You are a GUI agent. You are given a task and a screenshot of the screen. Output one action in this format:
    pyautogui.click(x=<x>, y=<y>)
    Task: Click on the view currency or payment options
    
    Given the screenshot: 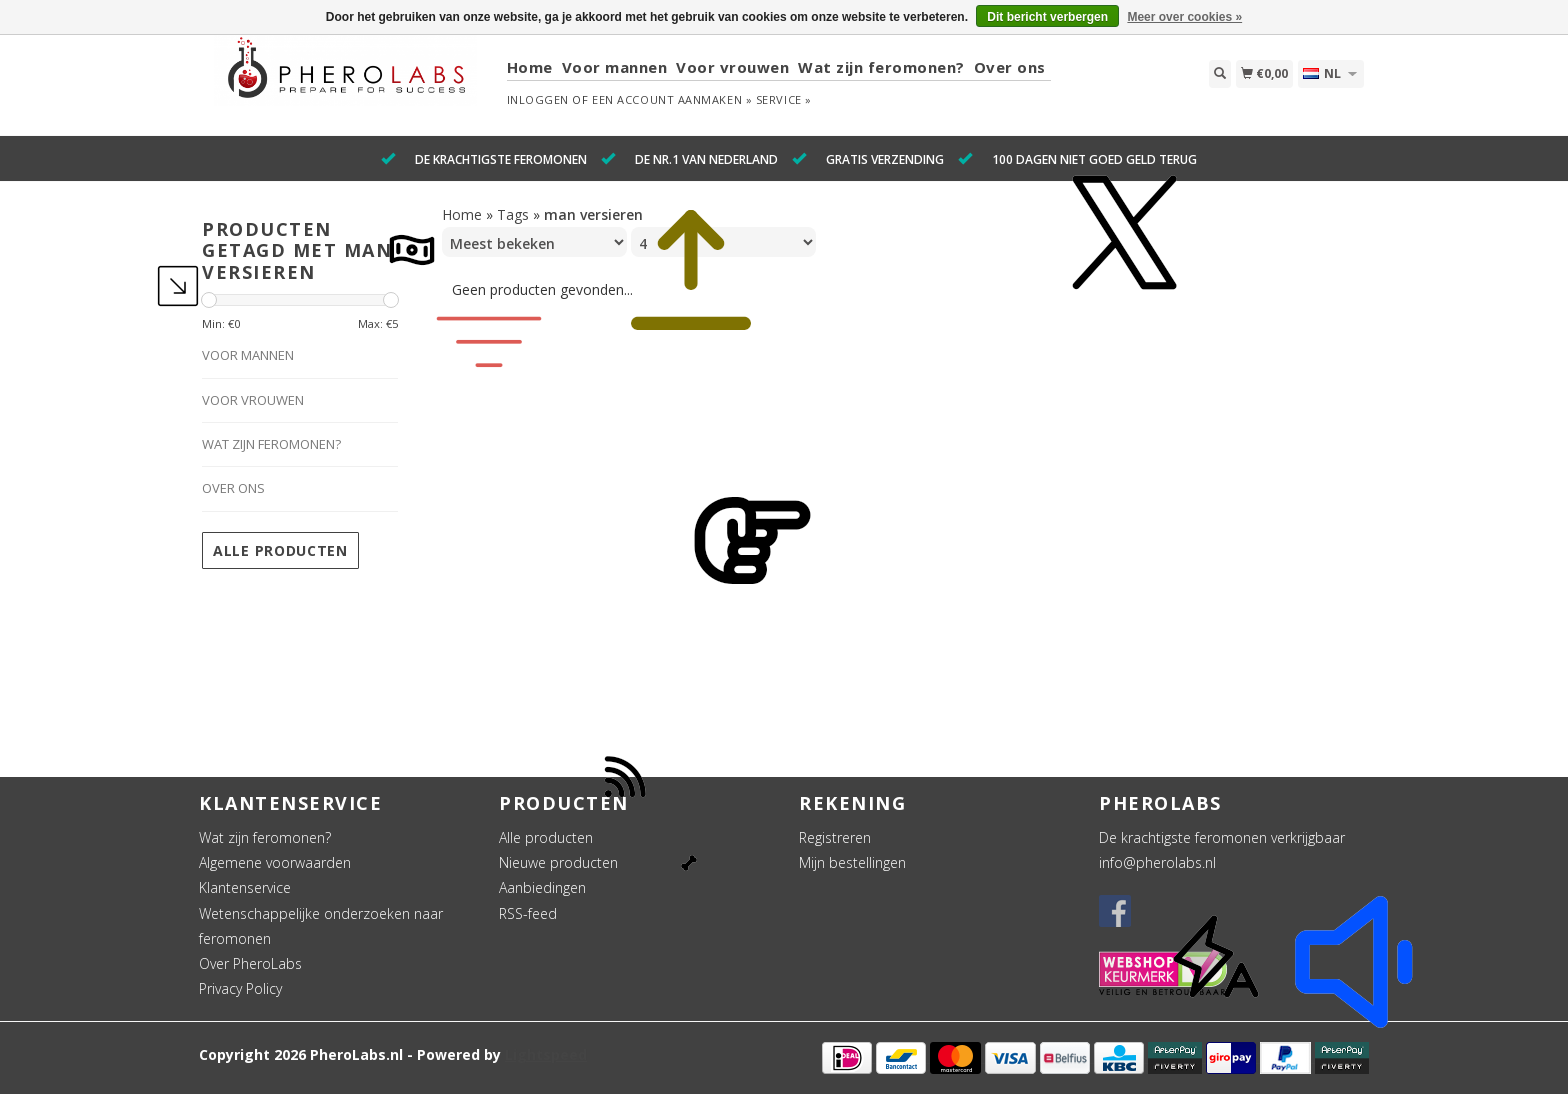 What is the action you would take?
    pyautogui.click(x=412, y=250)
    